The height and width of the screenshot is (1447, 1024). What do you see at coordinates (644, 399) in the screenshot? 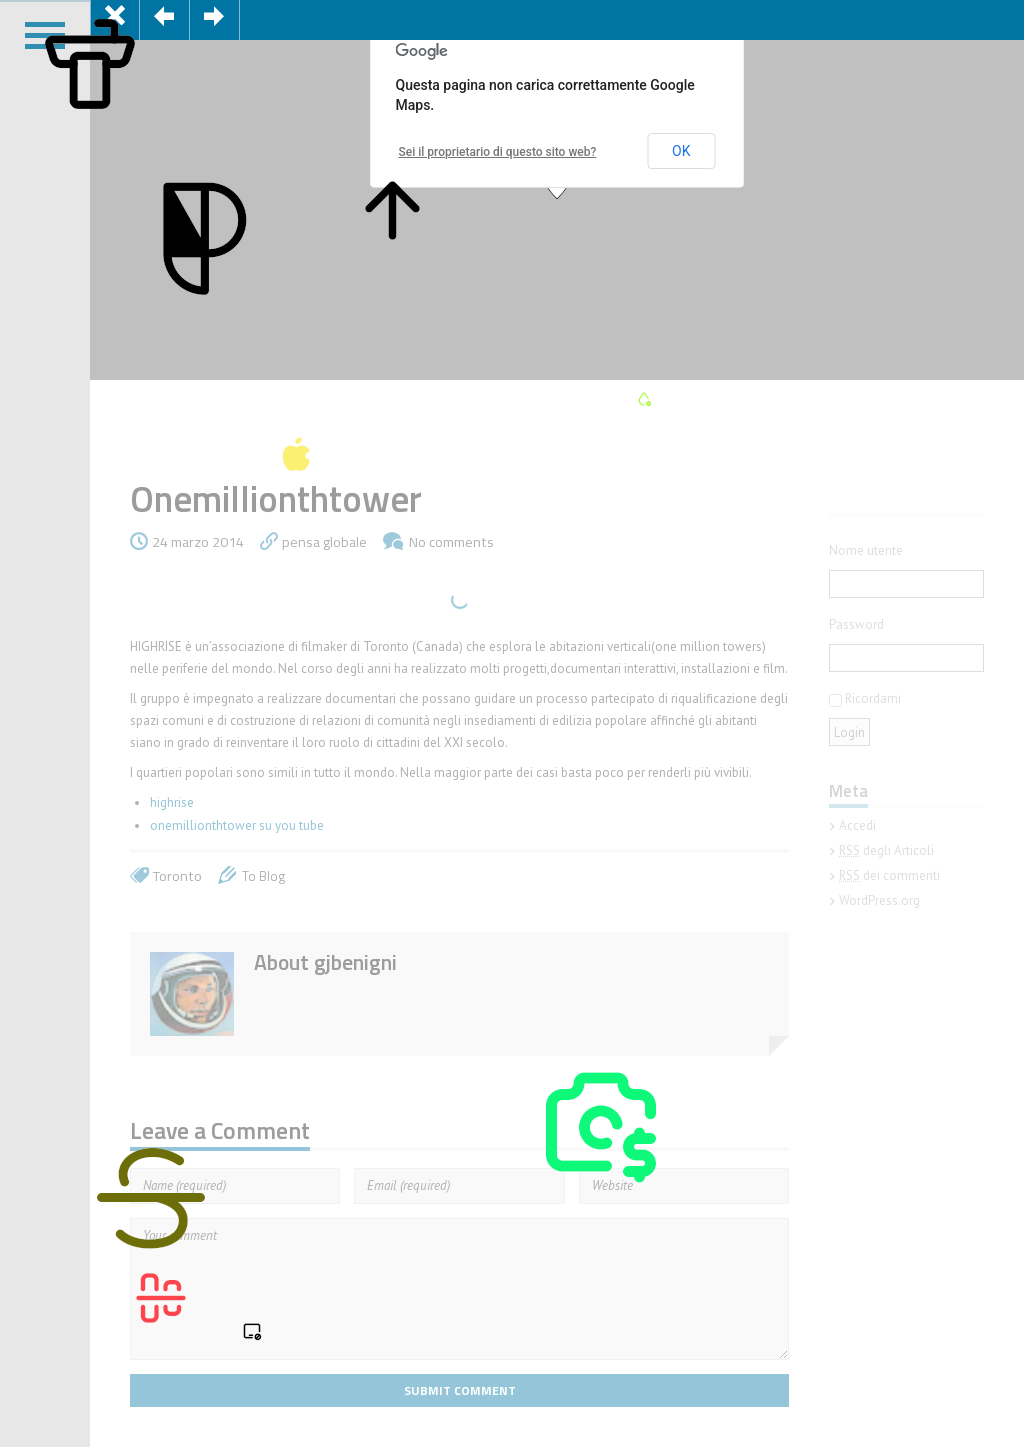
I see `configure water or liquid settings` at bounding box center [644, 399].